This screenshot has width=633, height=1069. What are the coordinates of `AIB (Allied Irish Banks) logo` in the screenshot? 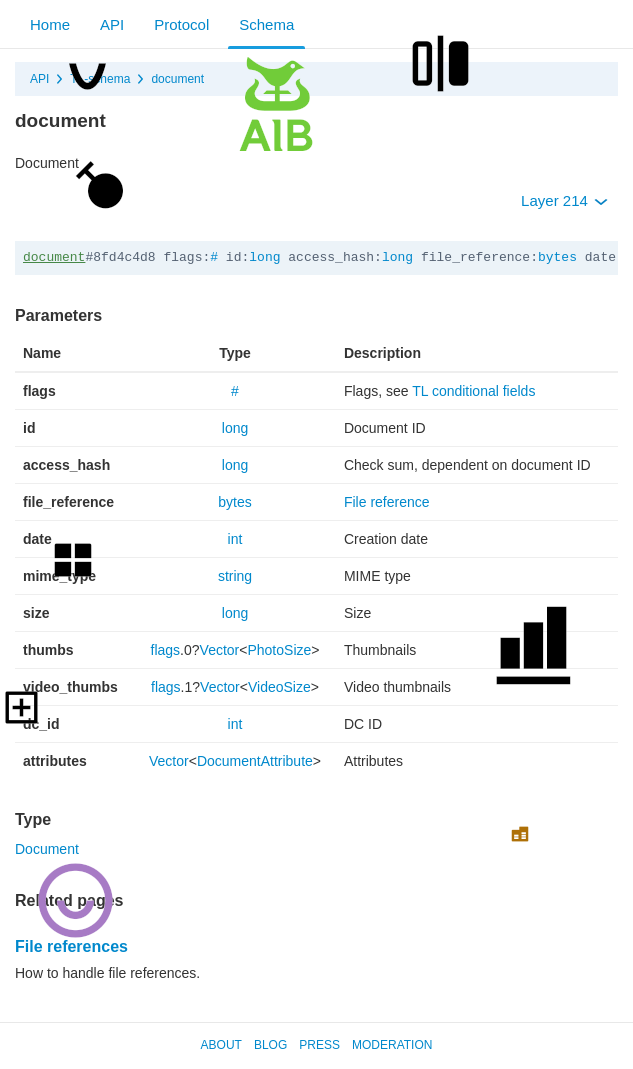 It's located at (276, 104).